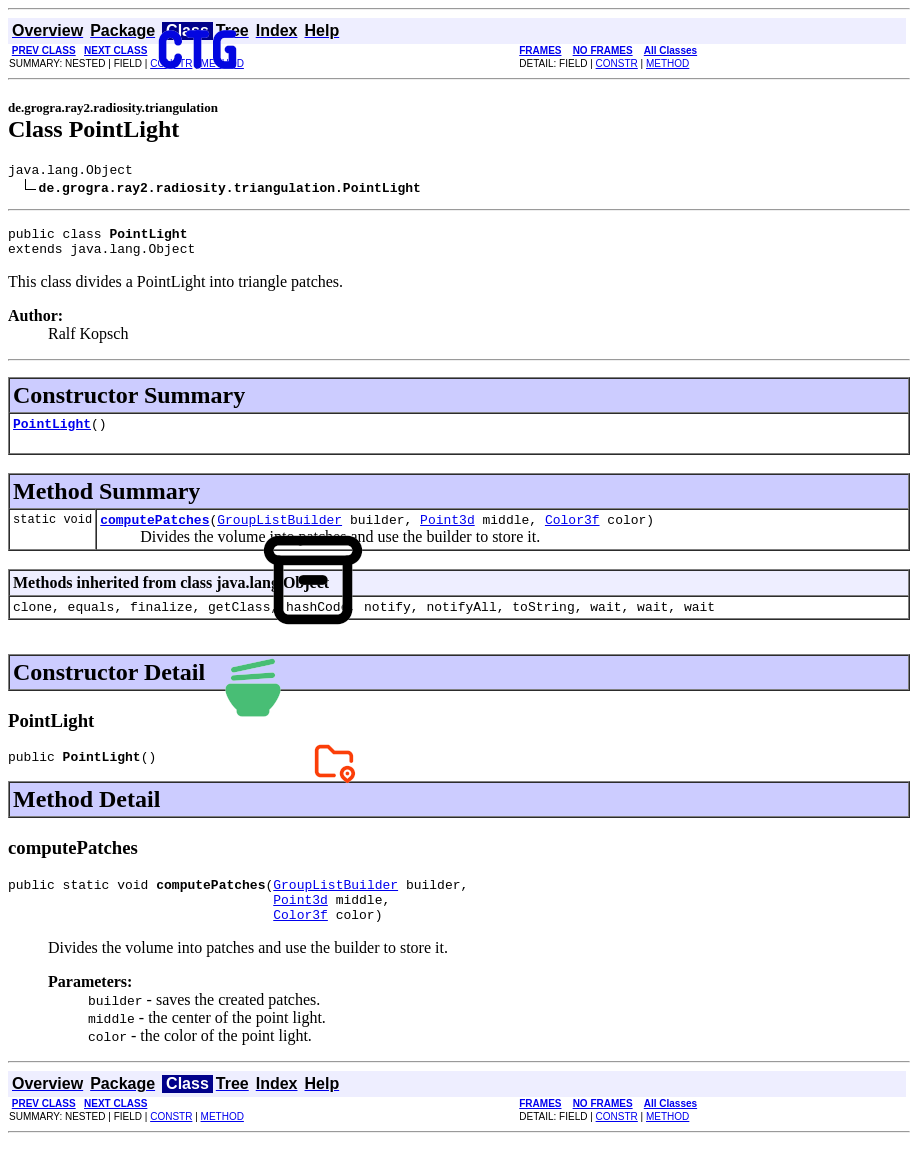 The height and width of the screenshot is (1171, 918). What do you see at coordinates (334, 762) in the screenshot?
I see `pin a folder to quick access` at bounding box center [334, 762].